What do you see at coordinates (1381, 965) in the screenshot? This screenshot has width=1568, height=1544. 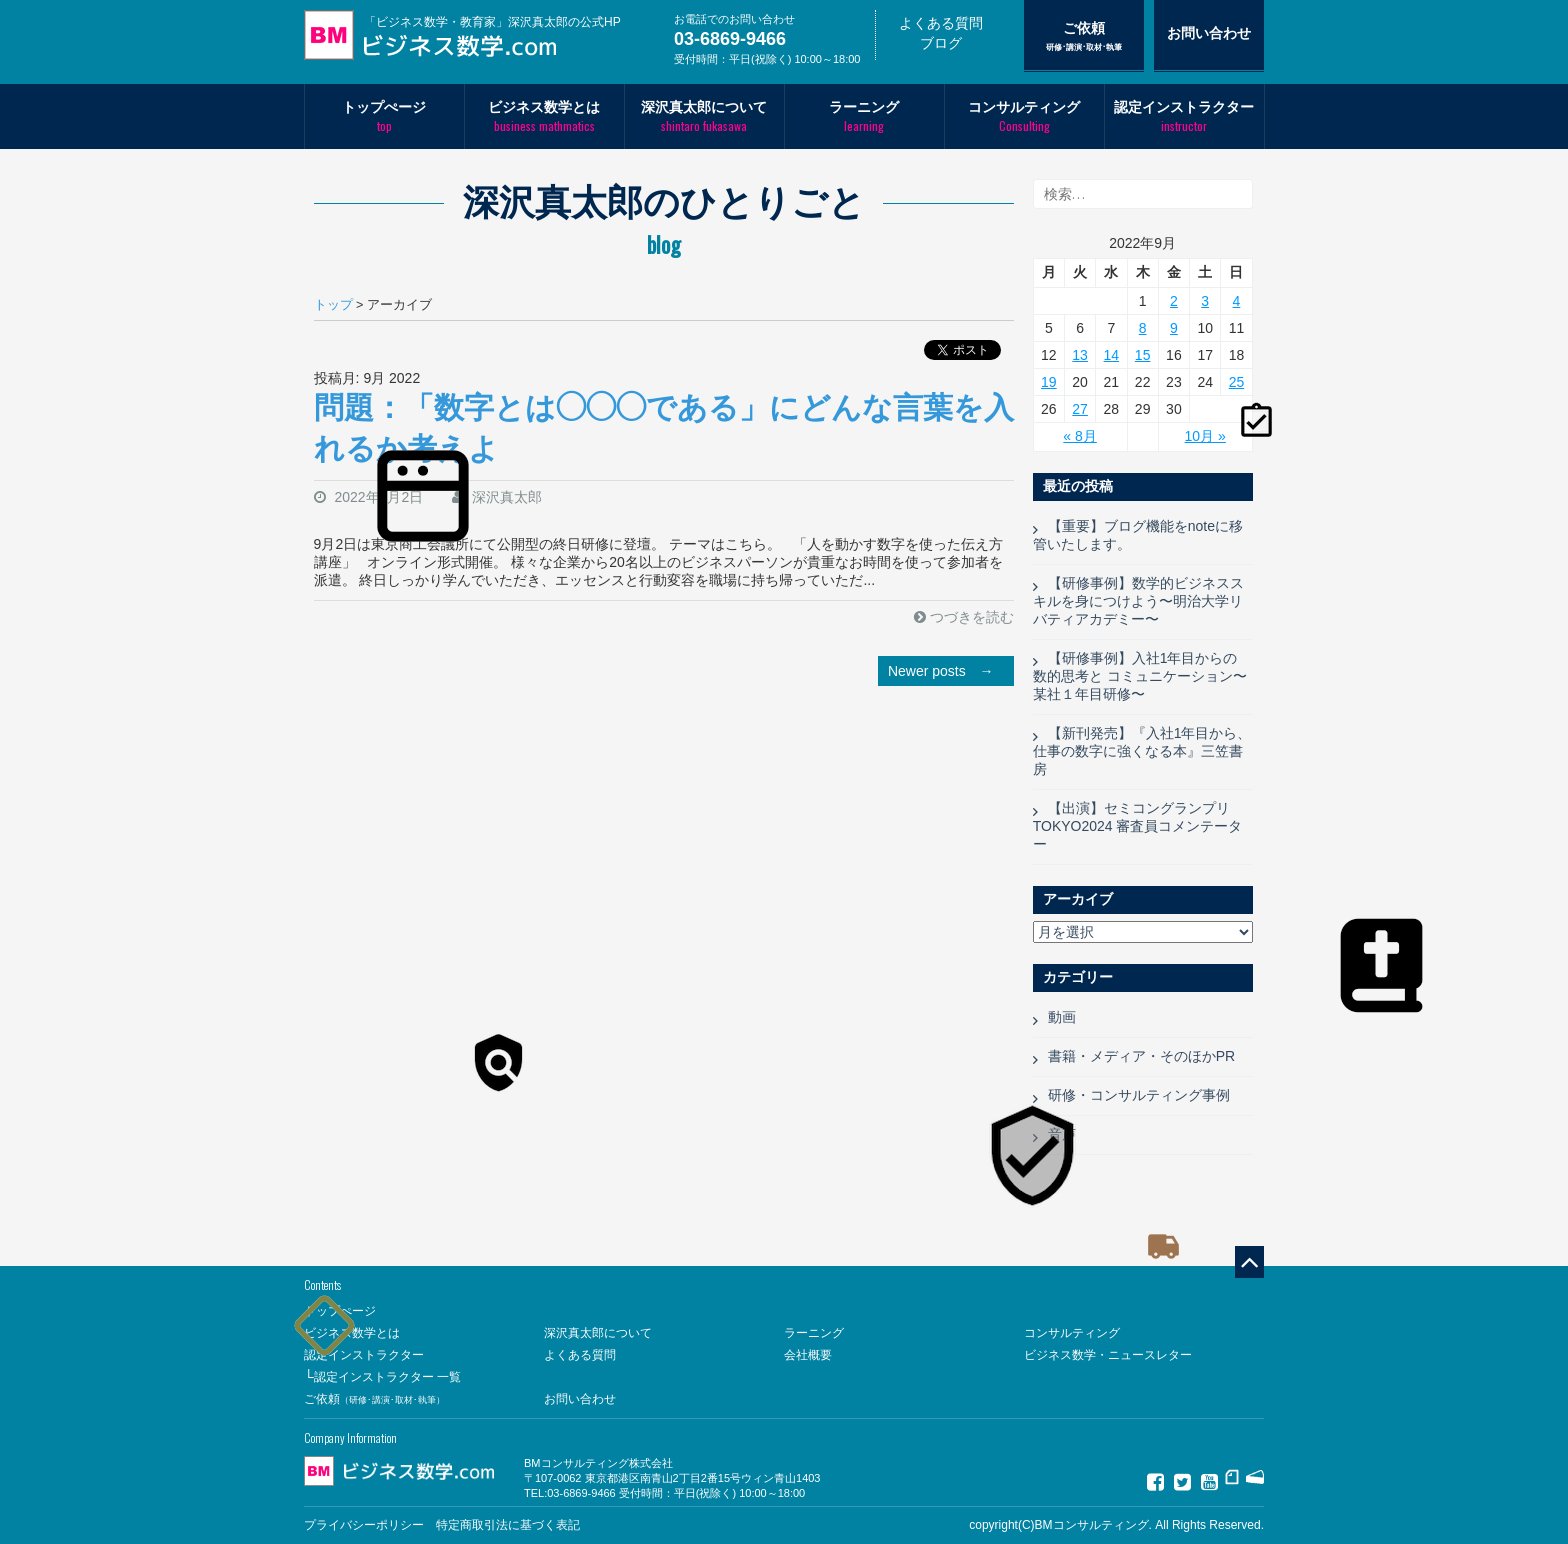 I see `access religious texts or scripture` at bounding box center [1381, 965].